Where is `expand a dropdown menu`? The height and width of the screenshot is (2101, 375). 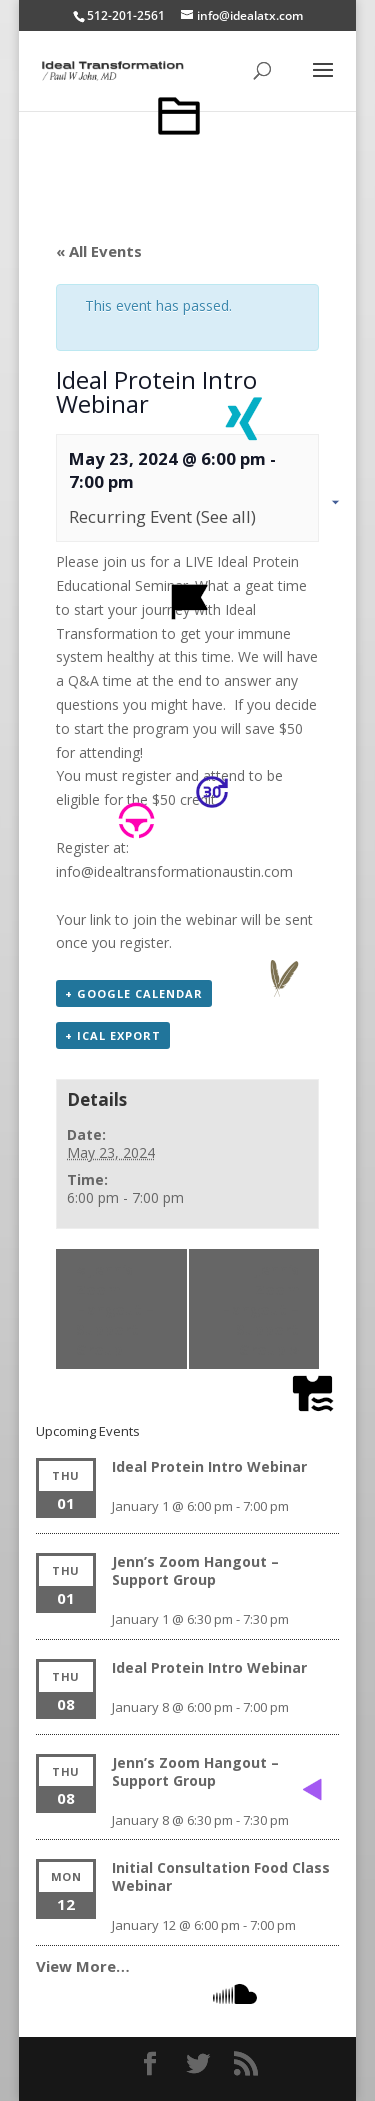 expand a dropdown menu is located at coordinates (335, 502).